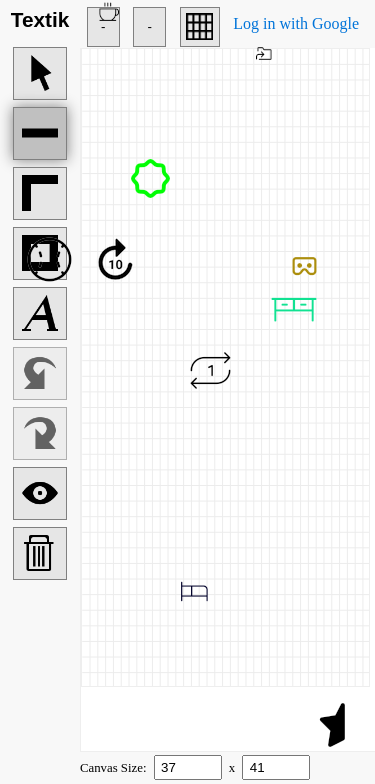  What do you see at coordinates (108, 12) in the screenshot?
I see `find nearby coffee shops or cafés` at bounding box center [108, 12].